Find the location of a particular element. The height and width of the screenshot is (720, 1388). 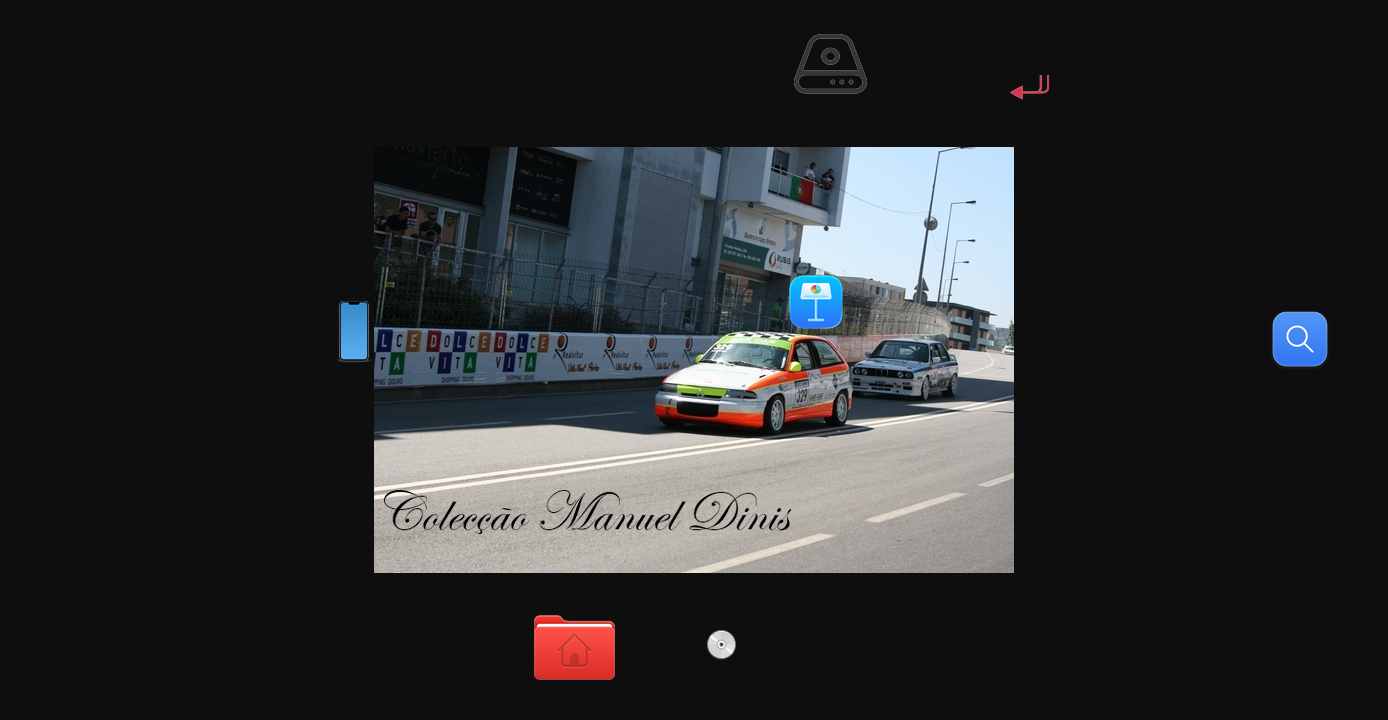

access your home folder is located at coordinates (574, 647).